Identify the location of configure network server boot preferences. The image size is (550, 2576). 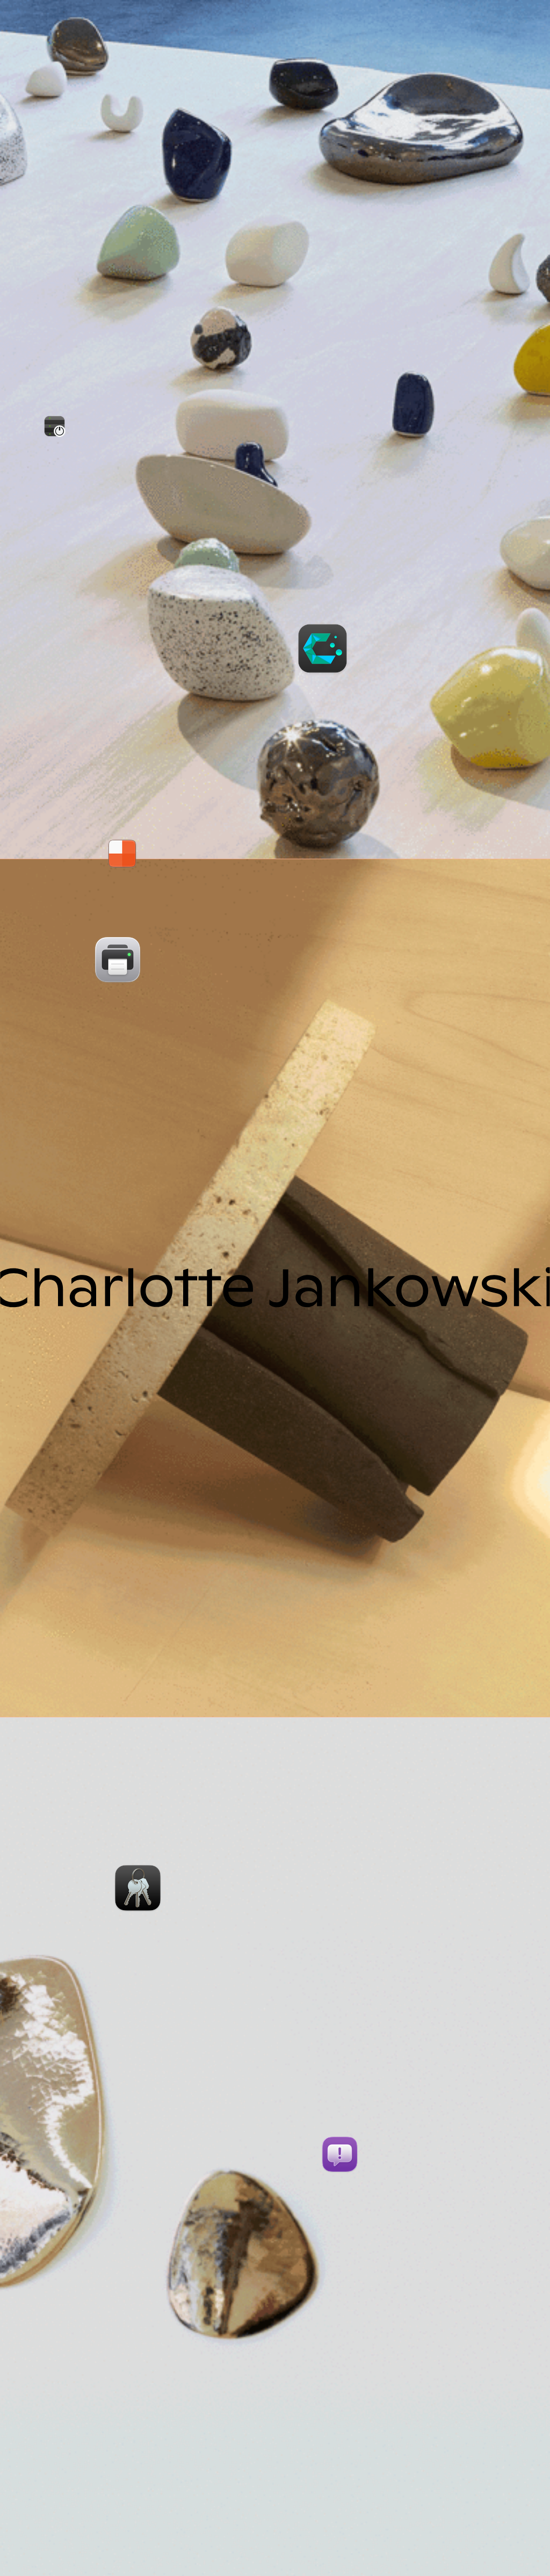
(54, 426).